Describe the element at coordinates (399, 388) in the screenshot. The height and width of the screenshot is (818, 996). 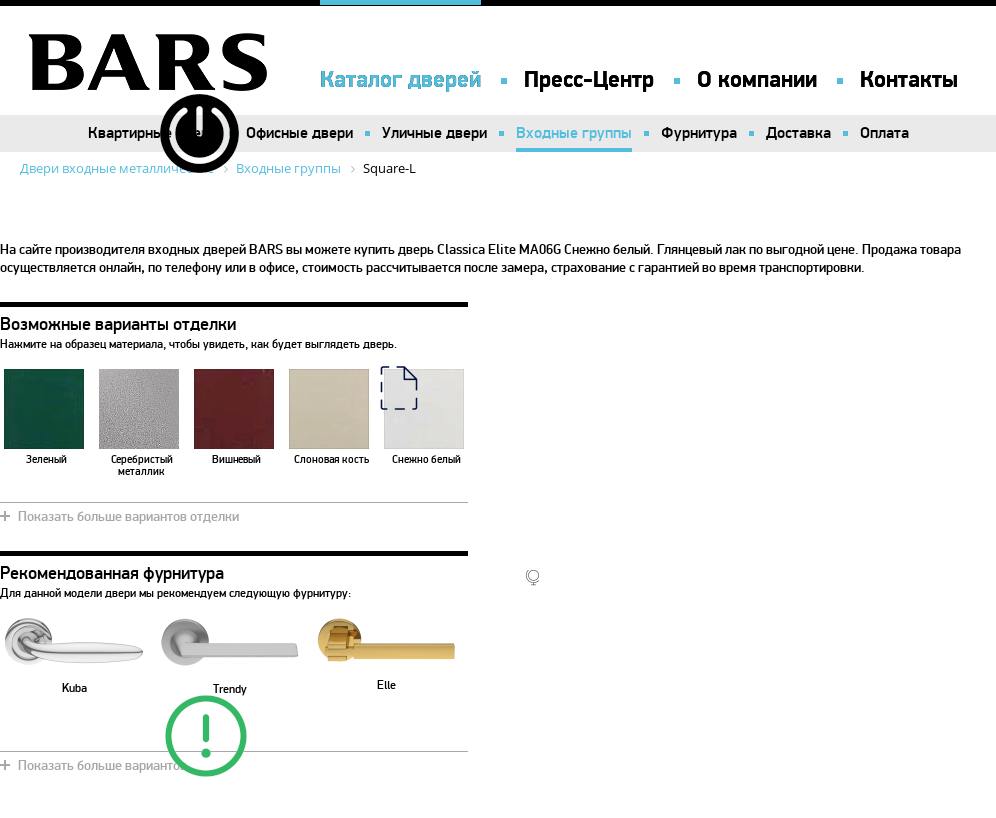
I see `upload or select a file` at that location.